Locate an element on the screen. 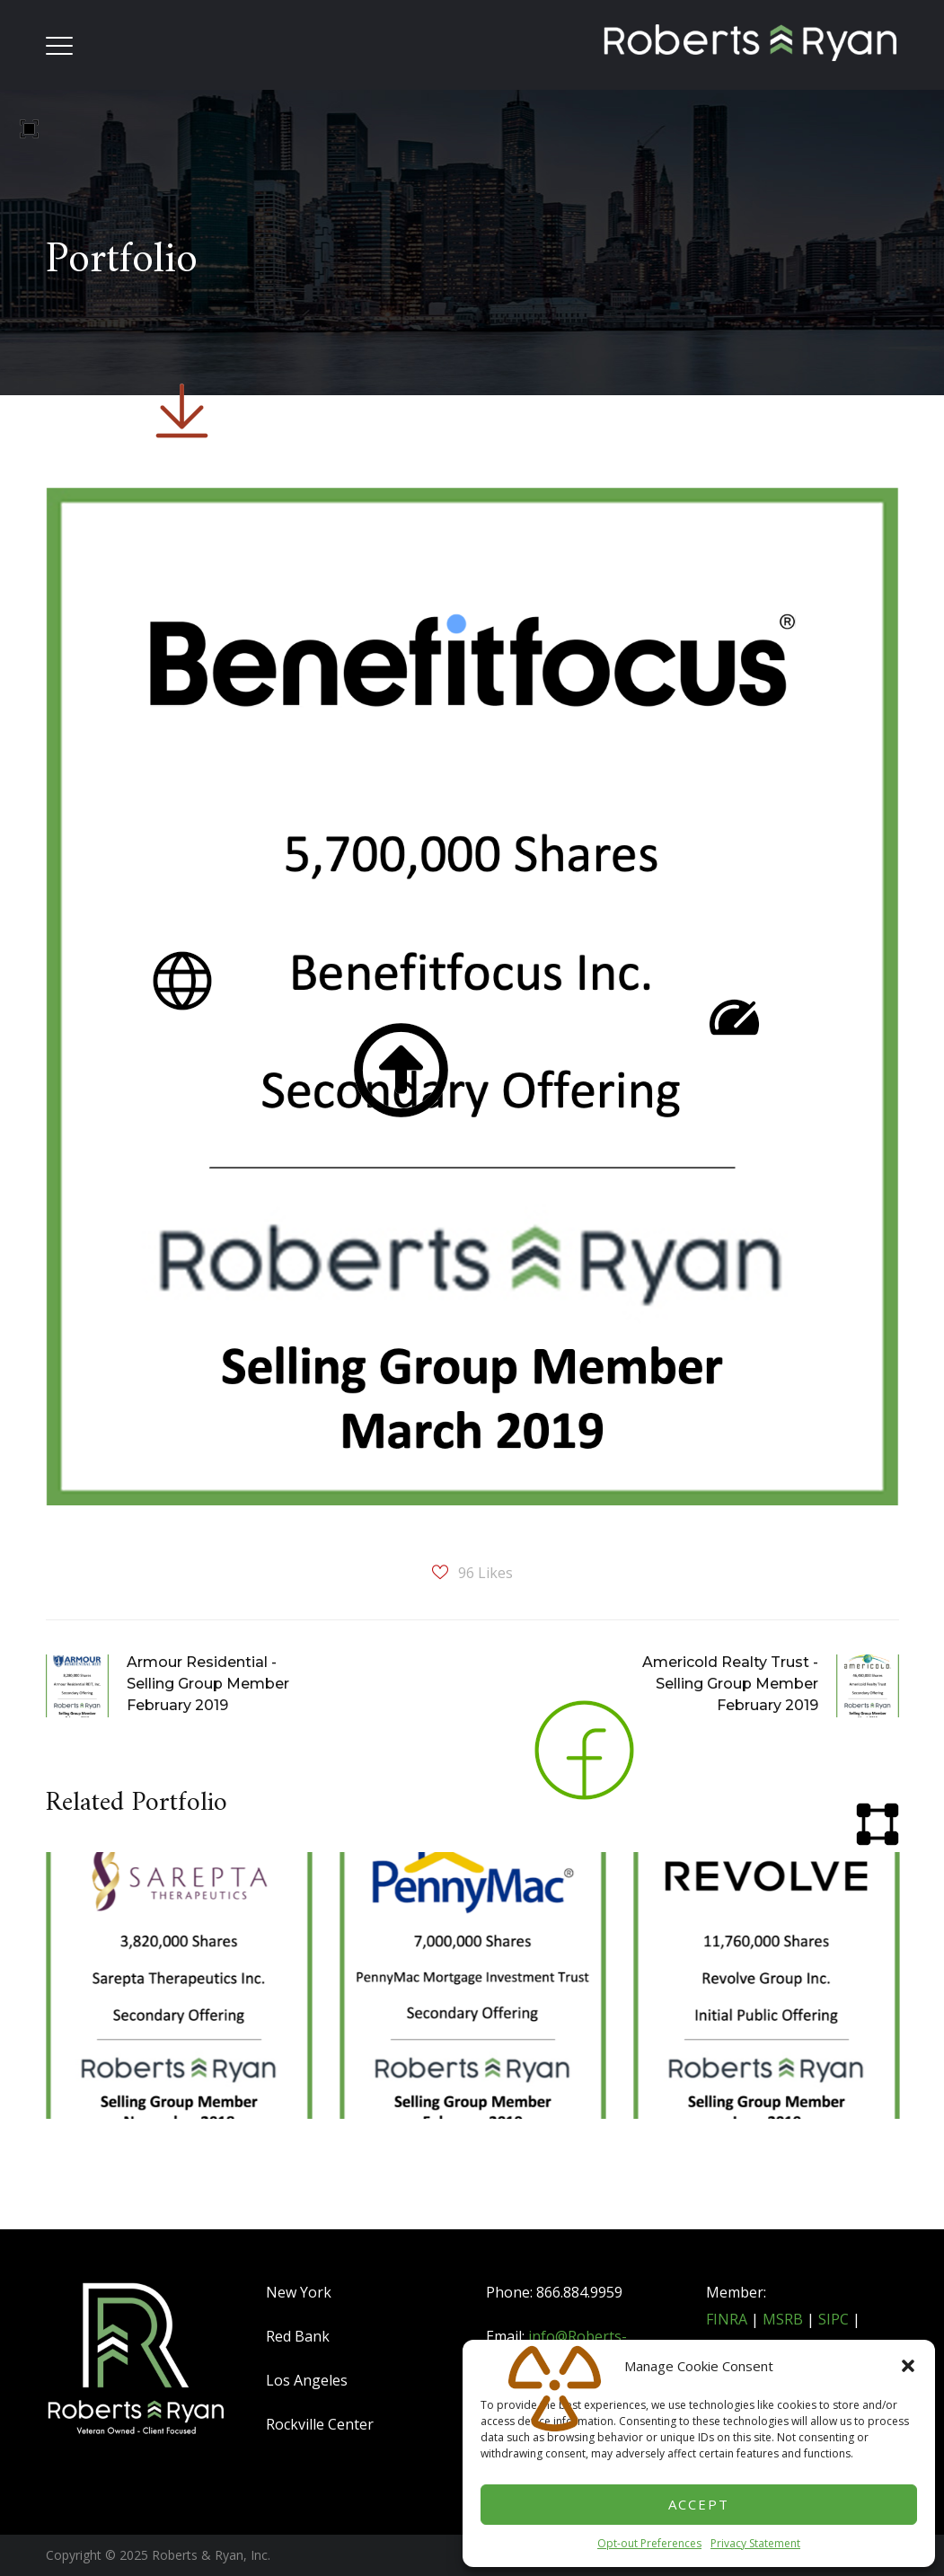 This screenshot has height=2576, width=944. view speed or performance metrics is located at coordinates (734, 1019).